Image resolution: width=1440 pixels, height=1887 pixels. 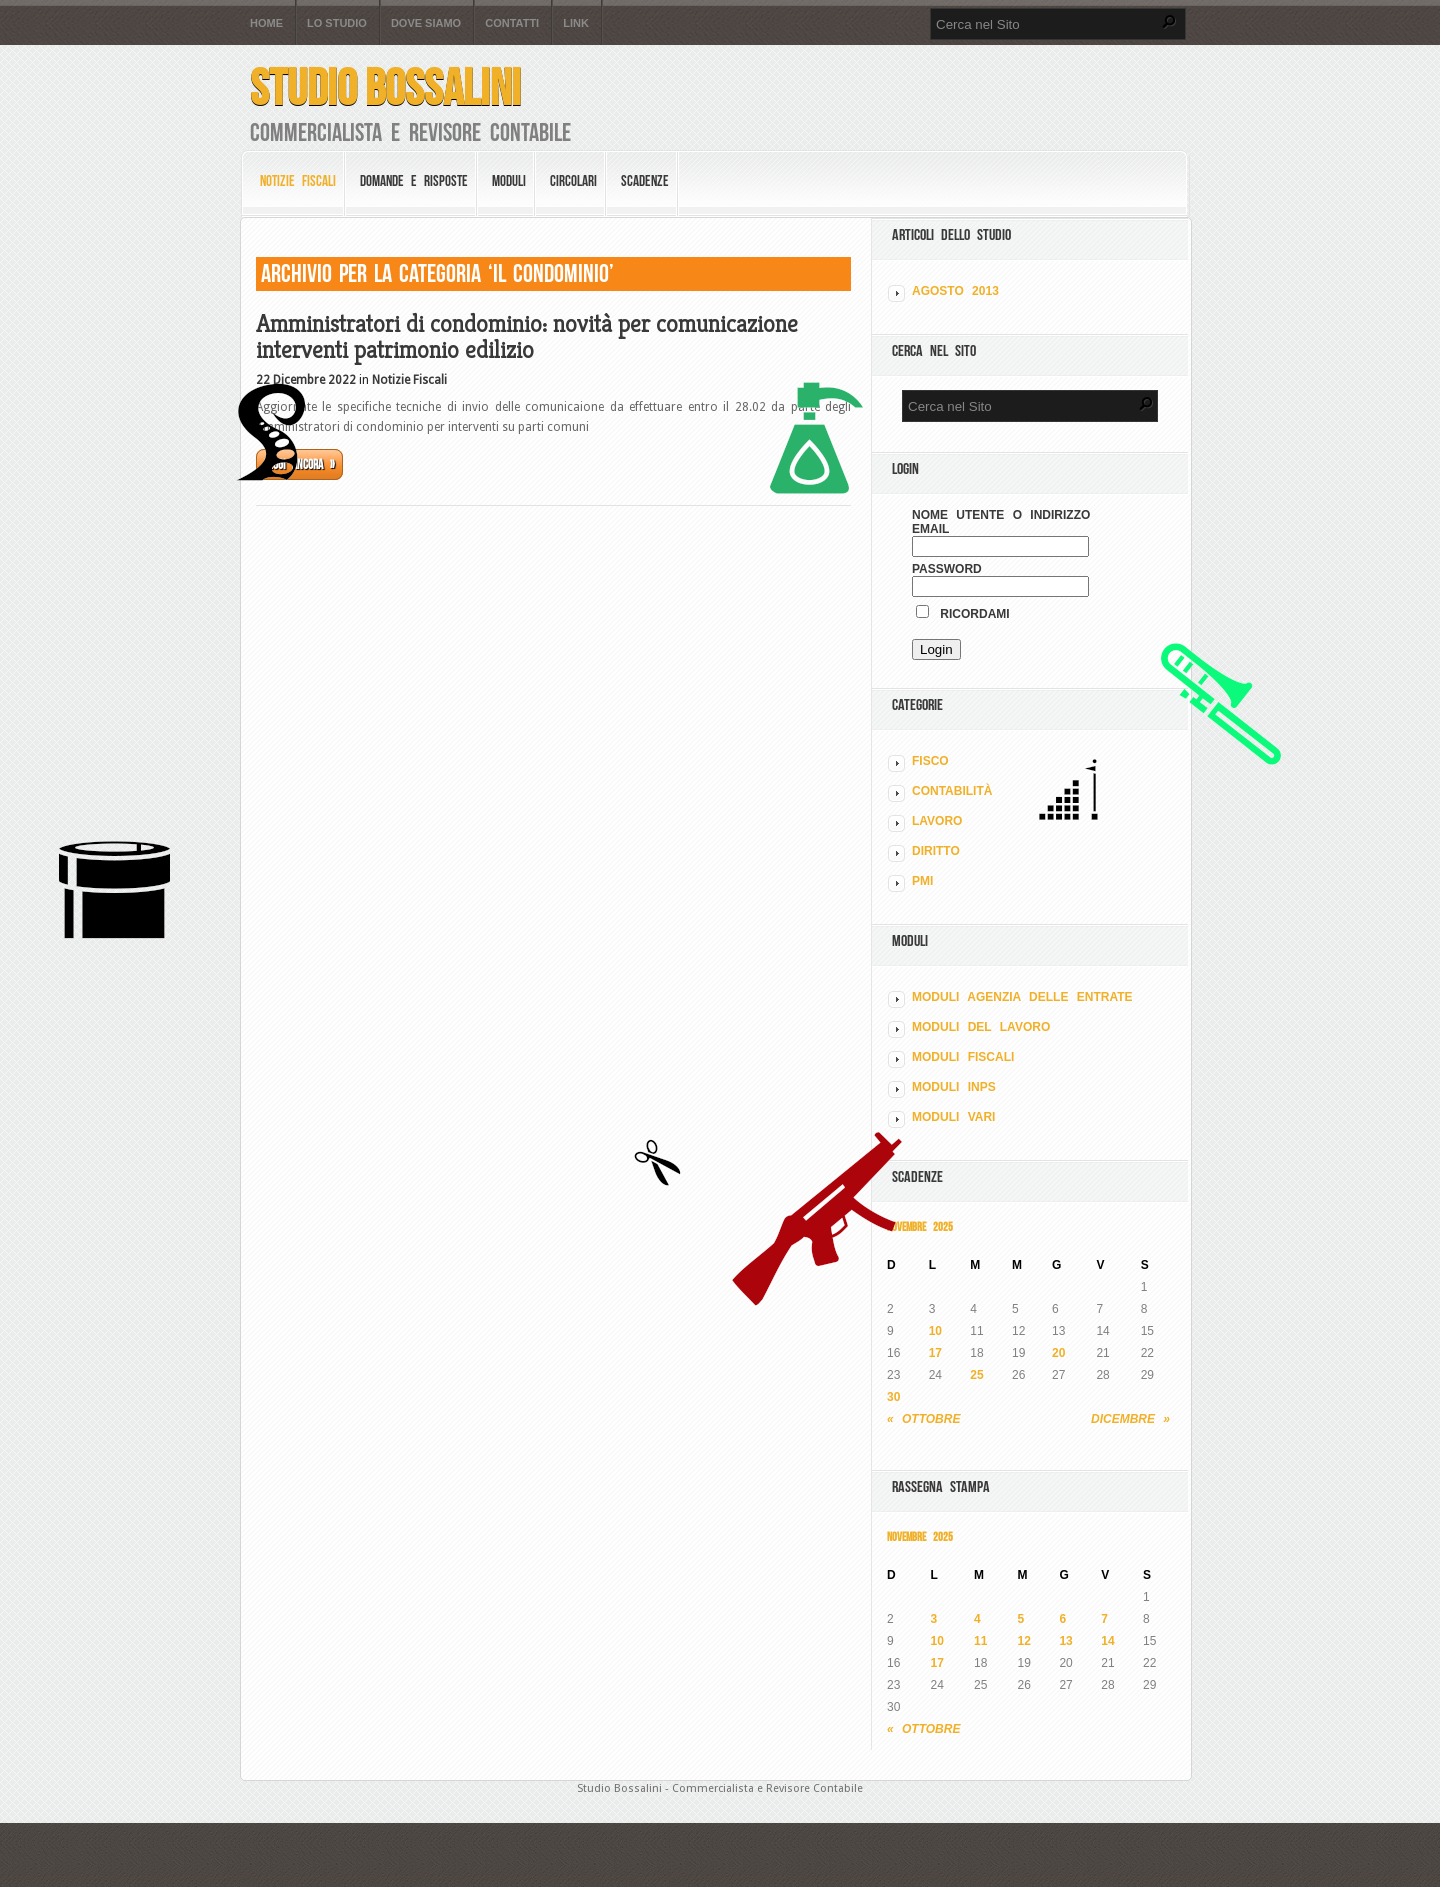 I want to click on warp or teleport to another location, so click(x=114, y=880).